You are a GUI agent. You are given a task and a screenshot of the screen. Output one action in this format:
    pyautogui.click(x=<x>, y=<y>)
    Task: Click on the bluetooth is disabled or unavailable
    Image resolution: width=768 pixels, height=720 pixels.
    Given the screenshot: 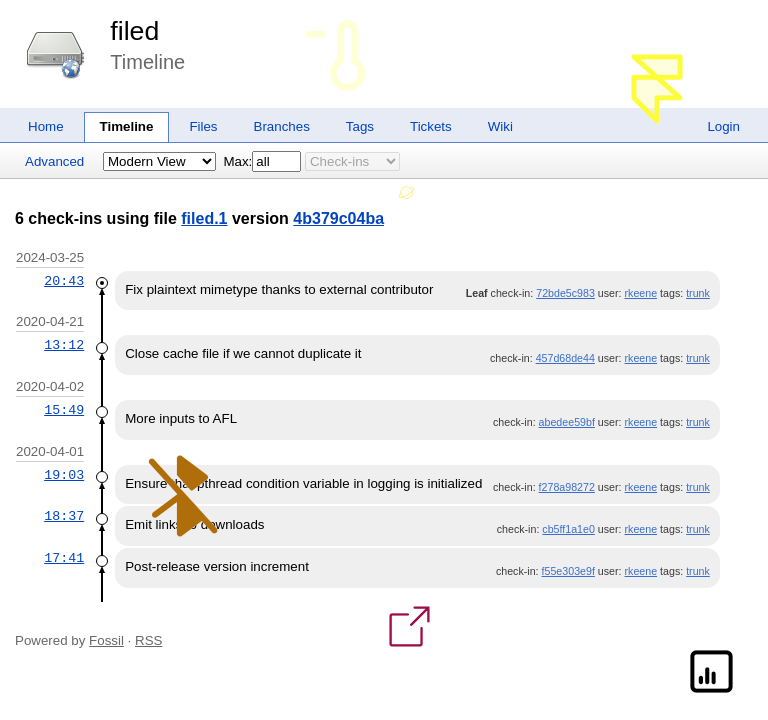 What is the action you would take?
    pyautogui.click(x=180, y=496)
    